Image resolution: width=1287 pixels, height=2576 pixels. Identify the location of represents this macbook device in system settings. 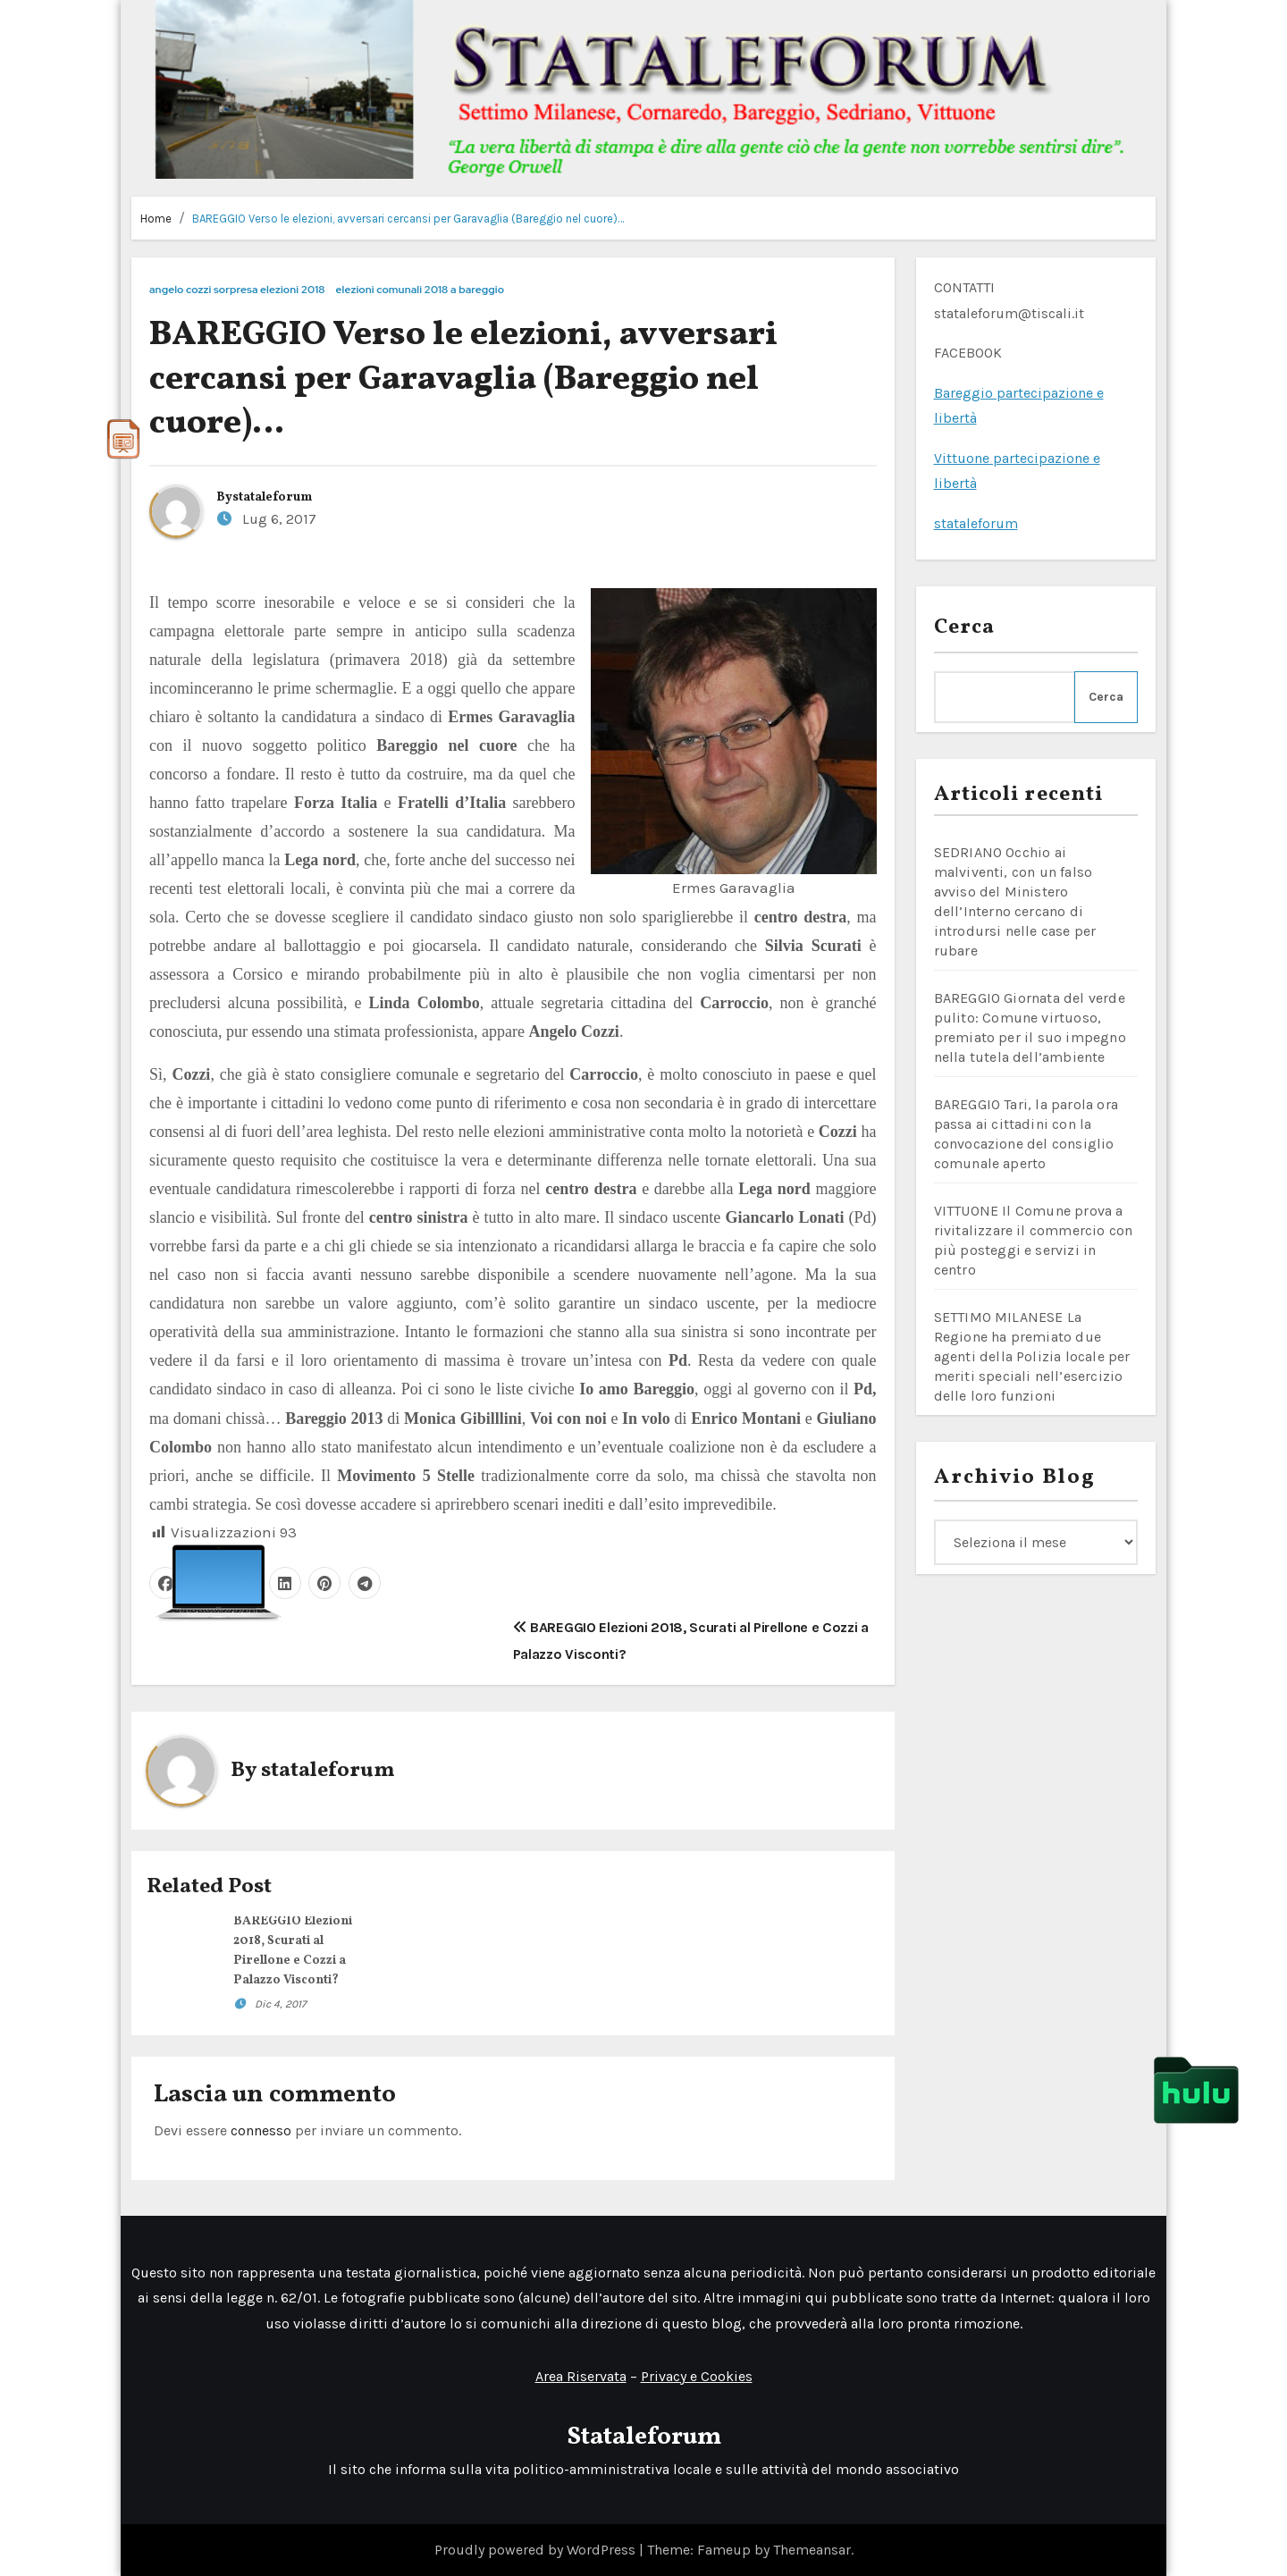
(218, 1570).